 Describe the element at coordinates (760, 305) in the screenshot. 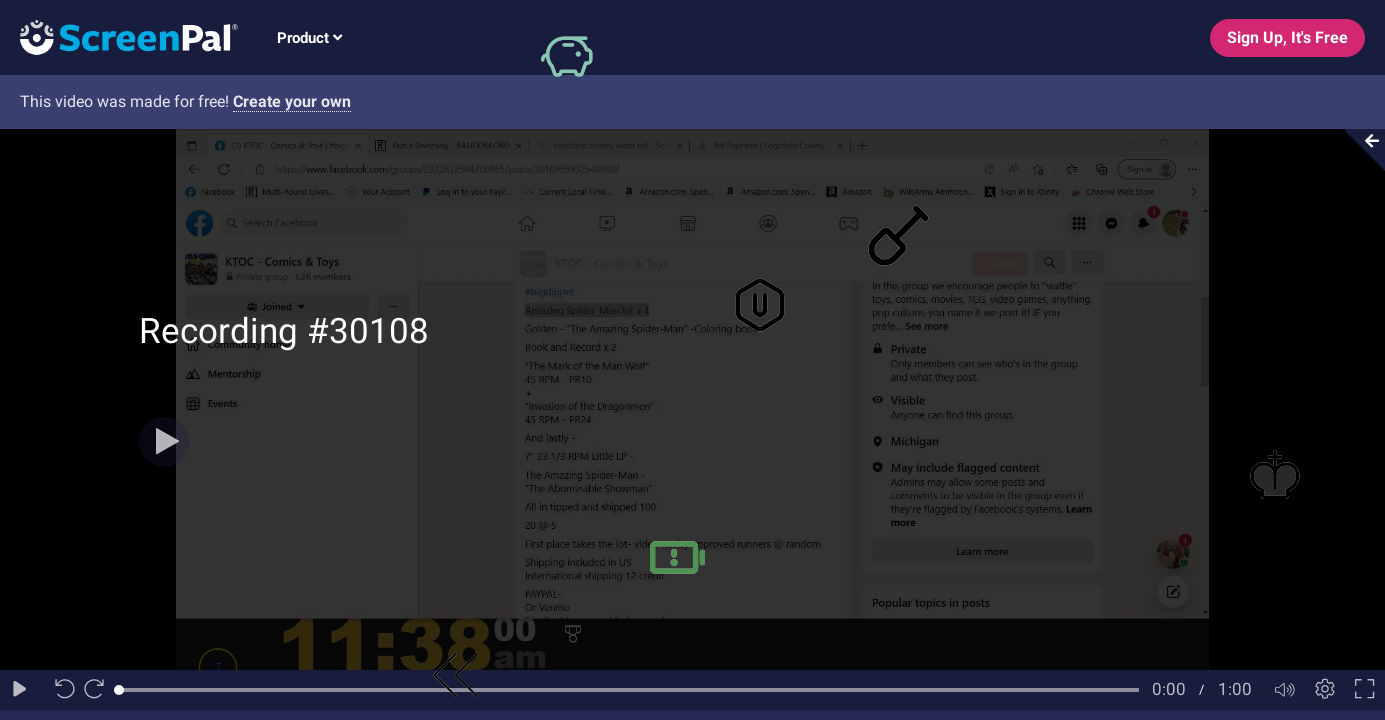

I see `indicates a user or account badge` at that location.